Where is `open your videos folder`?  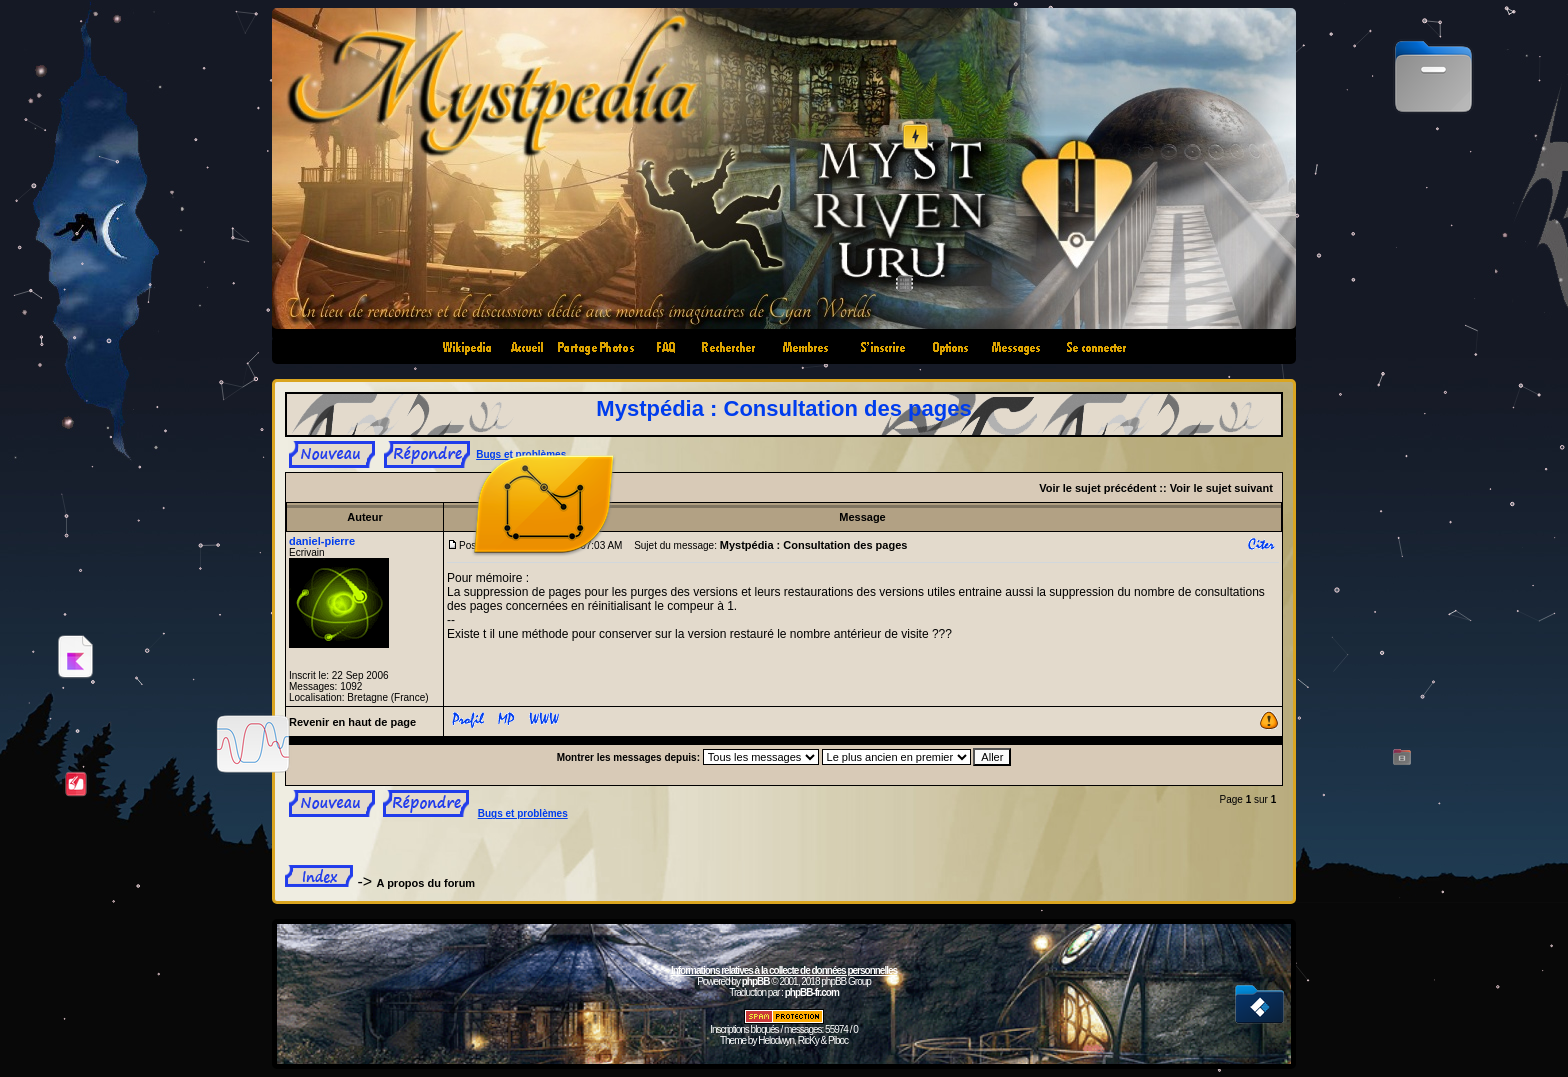
open your videos folder is located at coordinates (1402, 757).